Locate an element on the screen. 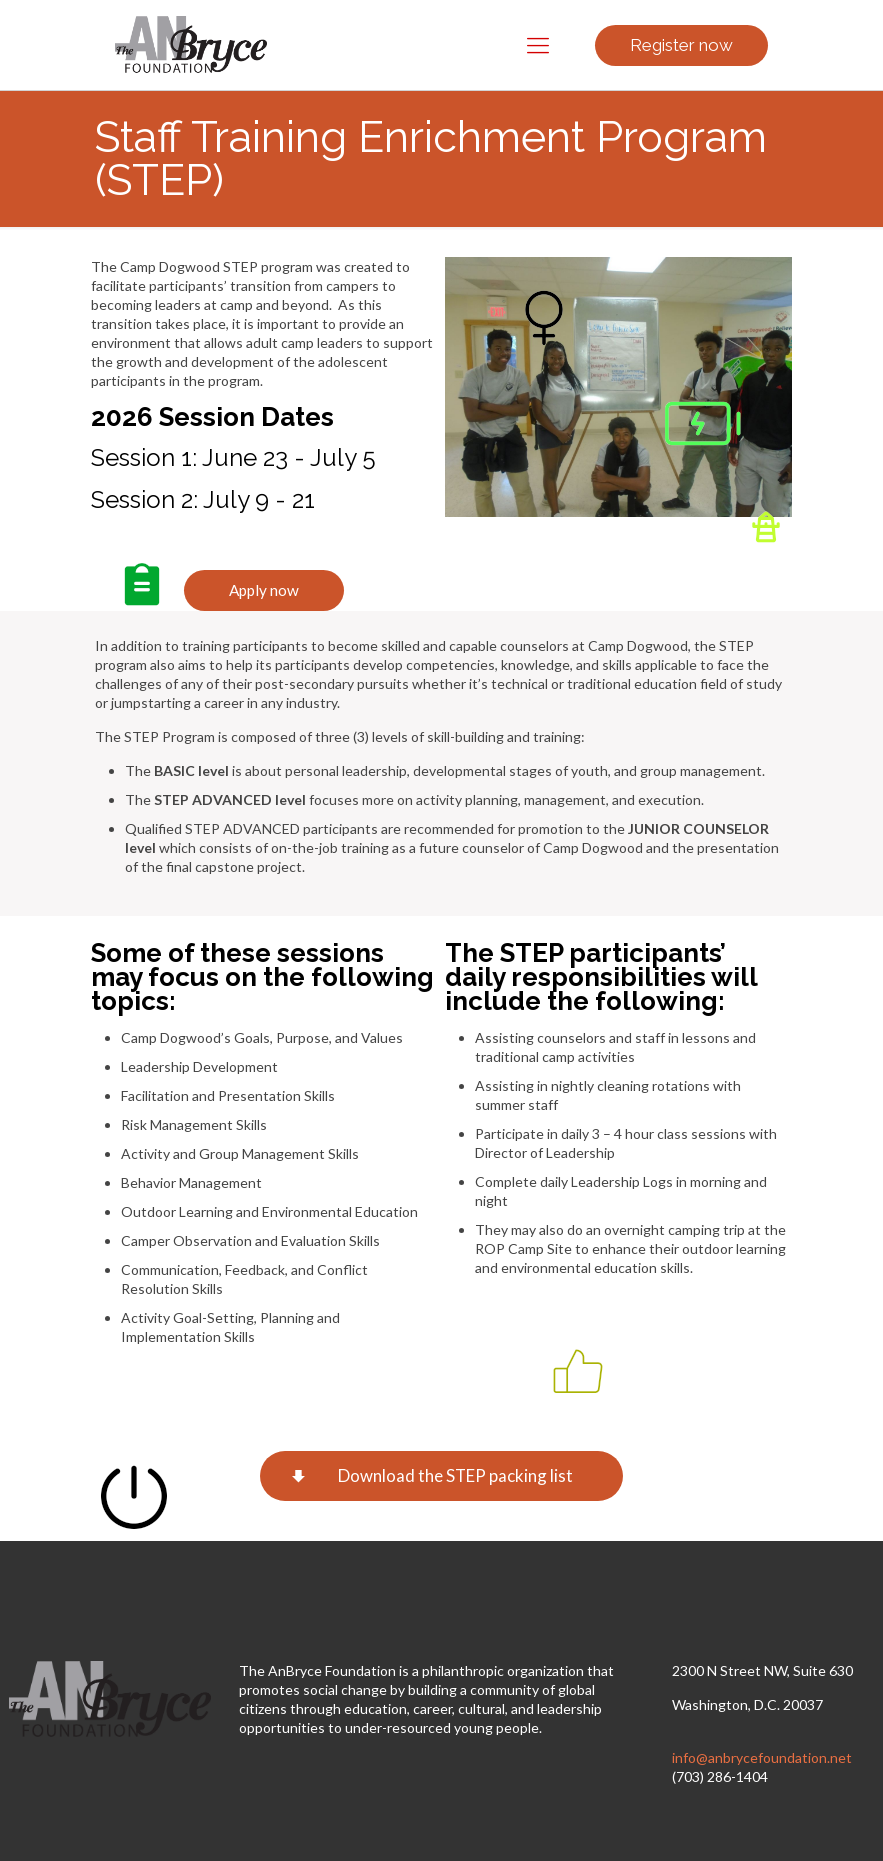 The height and width of the screenshot is (1861, 883). turn device on or off is located at coordinates (134, 1496).